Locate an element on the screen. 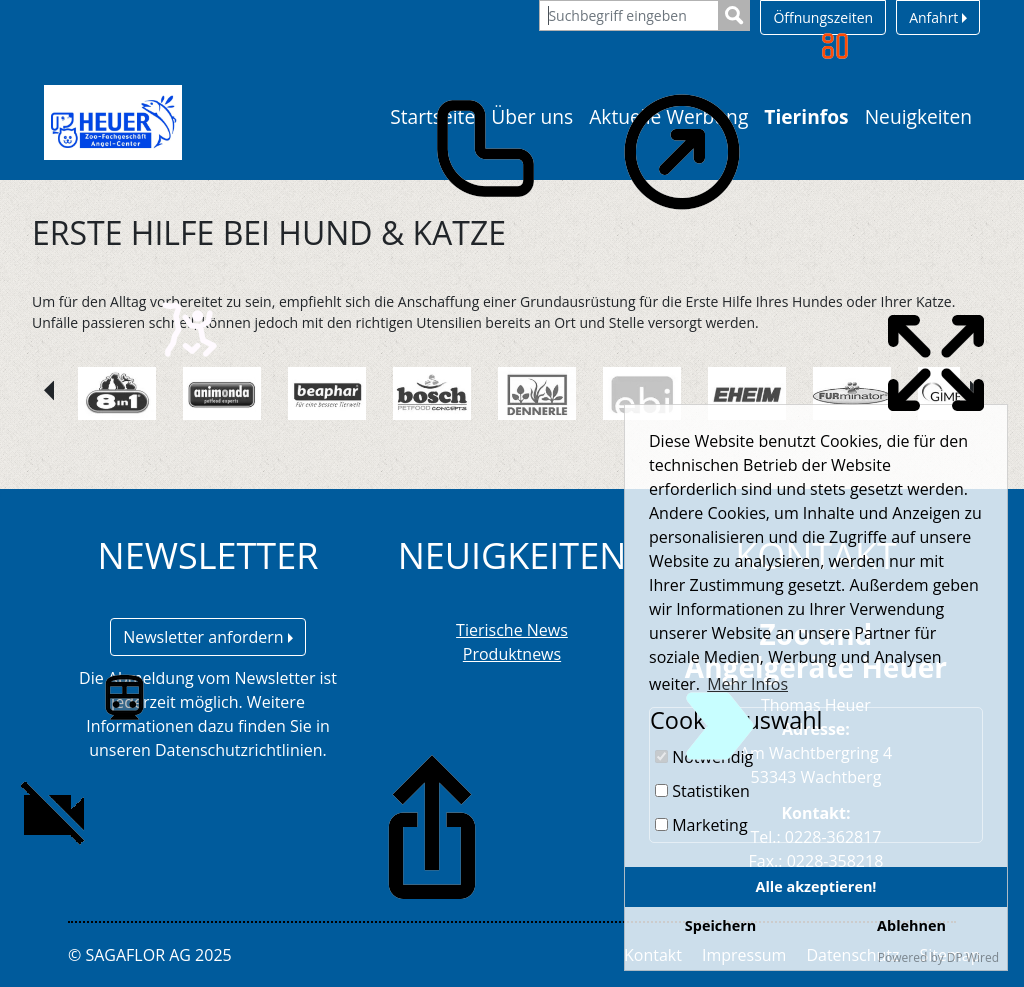 The height and width of the screenshot is (987, 1024). get public transit directions is located at coordinates (124, 698).